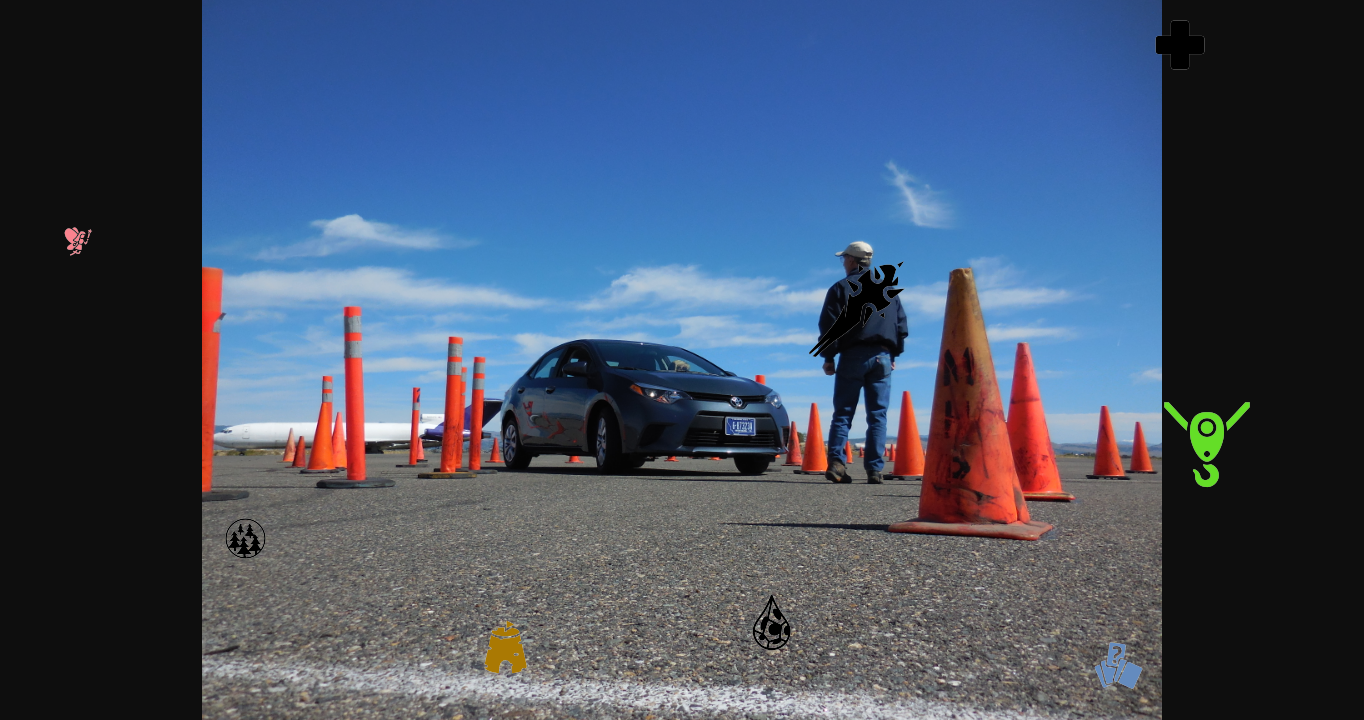 The width and height of the screenshot is (1364, 720). Describe the element at coordinates (772, 621) in the screenshot. I see `activate crystallization ability or spell` at that location.